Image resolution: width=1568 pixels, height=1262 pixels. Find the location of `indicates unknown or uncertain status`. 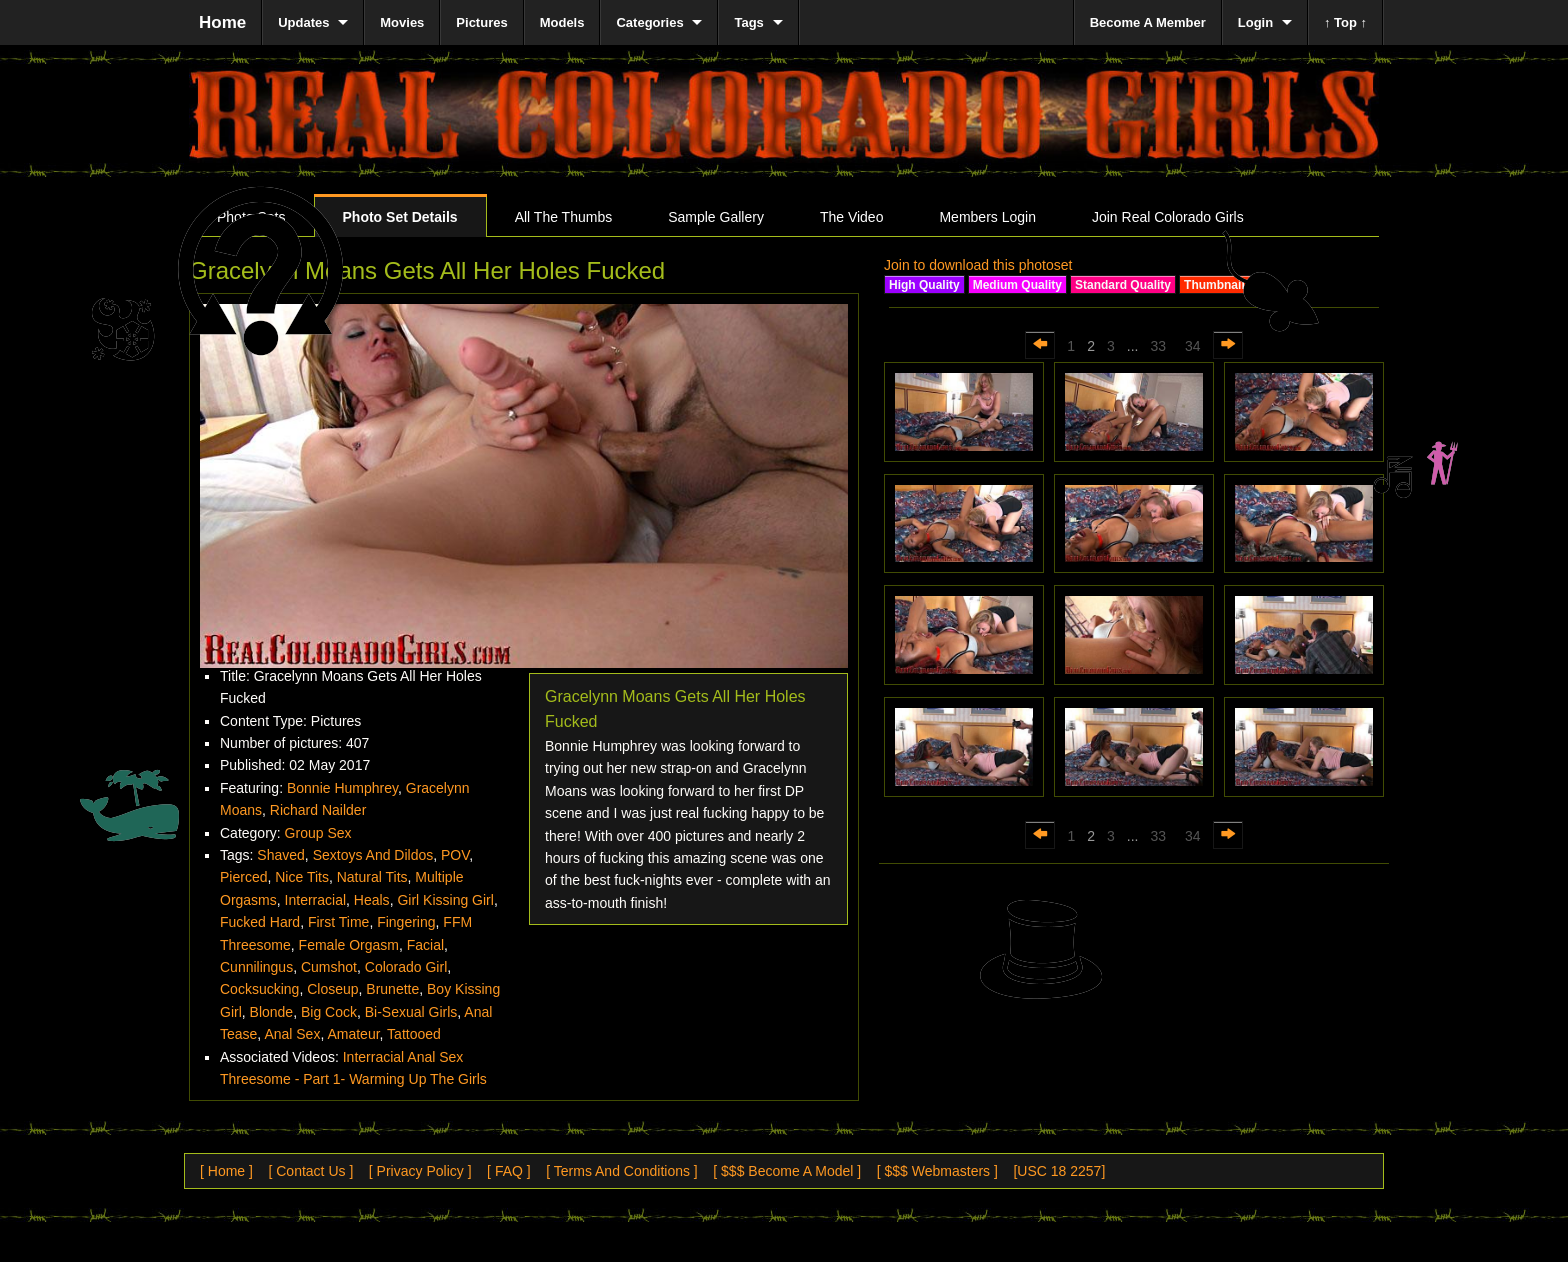

indicates unknown or uncertain status is located at coordinates (260, 271).